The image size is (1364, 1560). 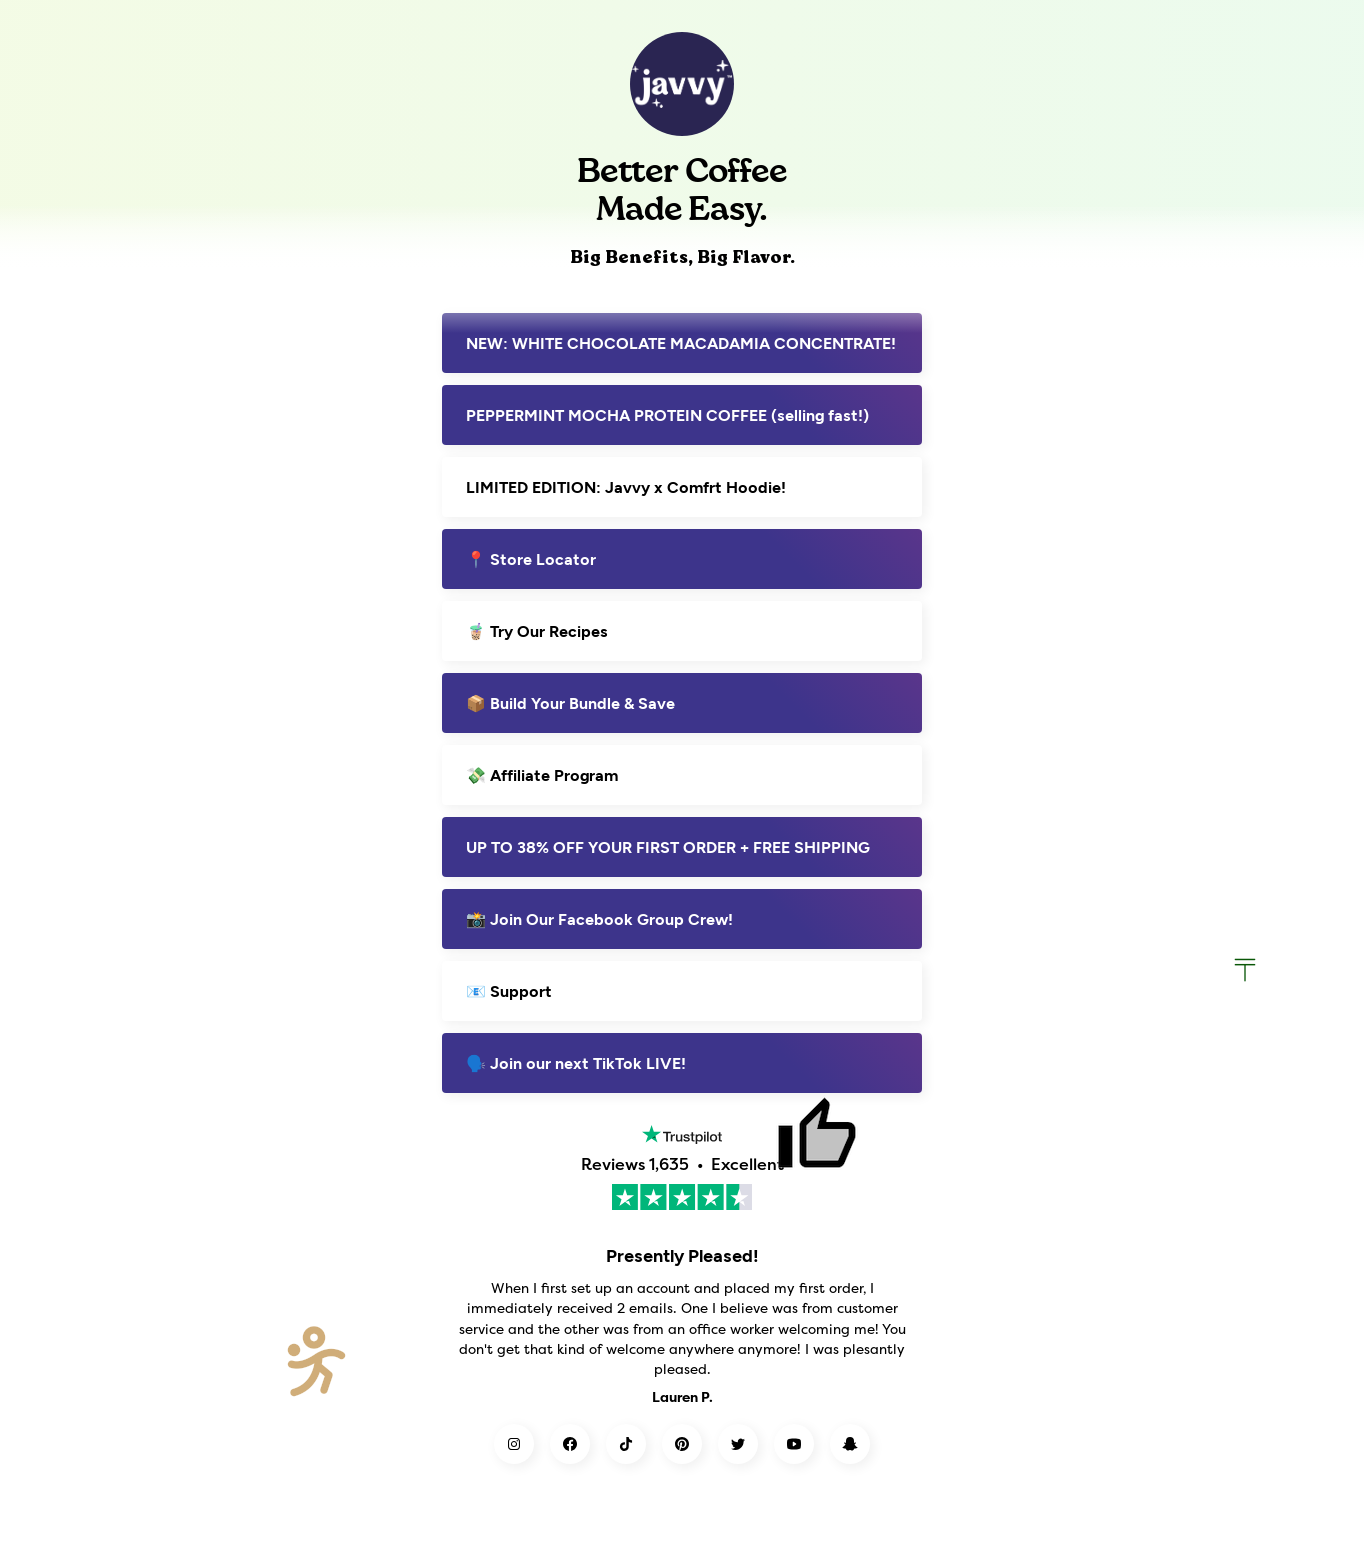 I want to click on access throwing or toss-related sports activities, so click(x=314, y=1360).